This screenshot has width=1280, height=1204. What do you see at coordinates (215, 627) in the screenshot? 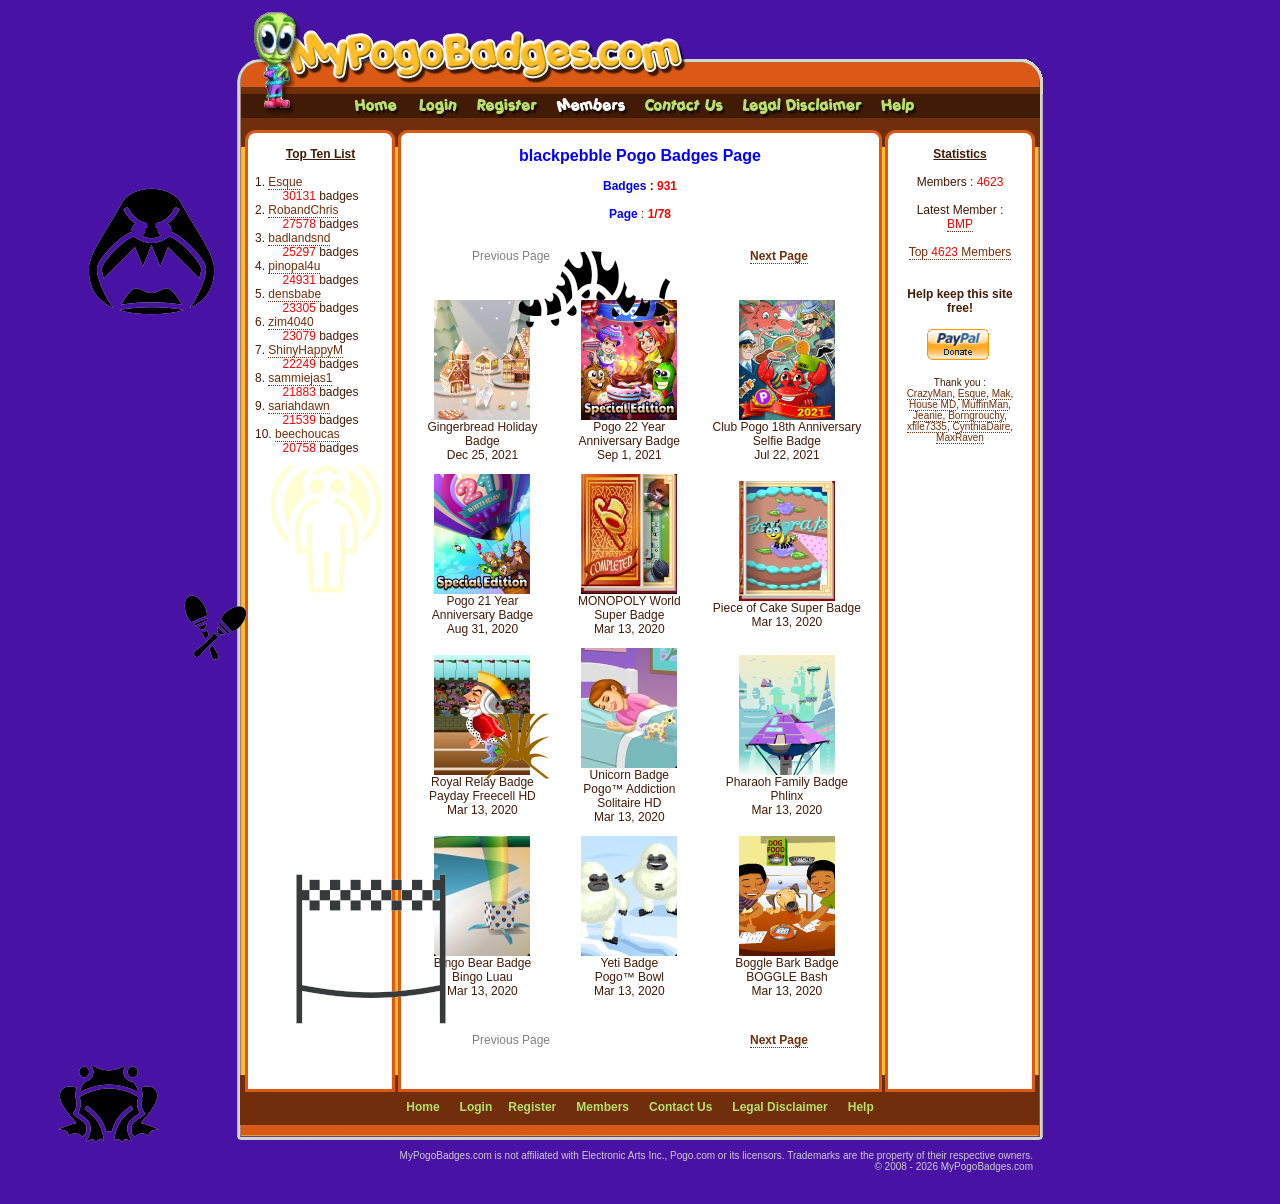
I see `access music or sound effects settings` at bounding box center [215, 627].